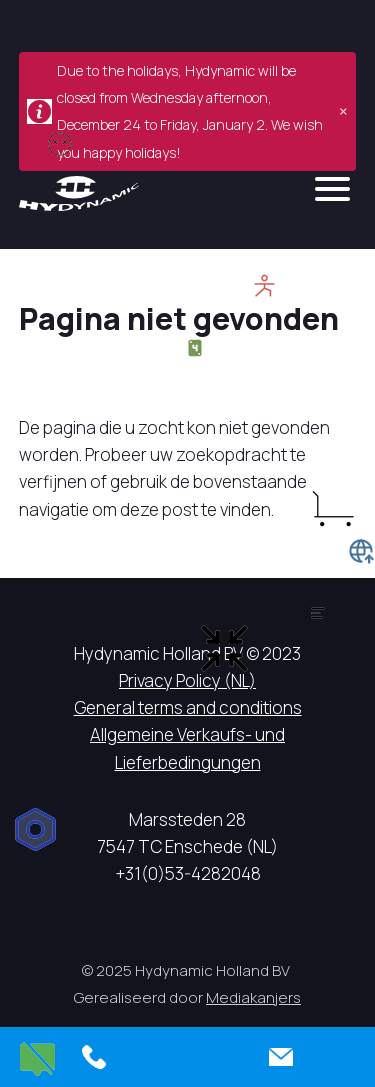 The width and height of the screenshot is (375, 1087). What do you see at coordinates (318, 613) in the screenshot?
I see `align text to the left` at bounding box center [318, 613].